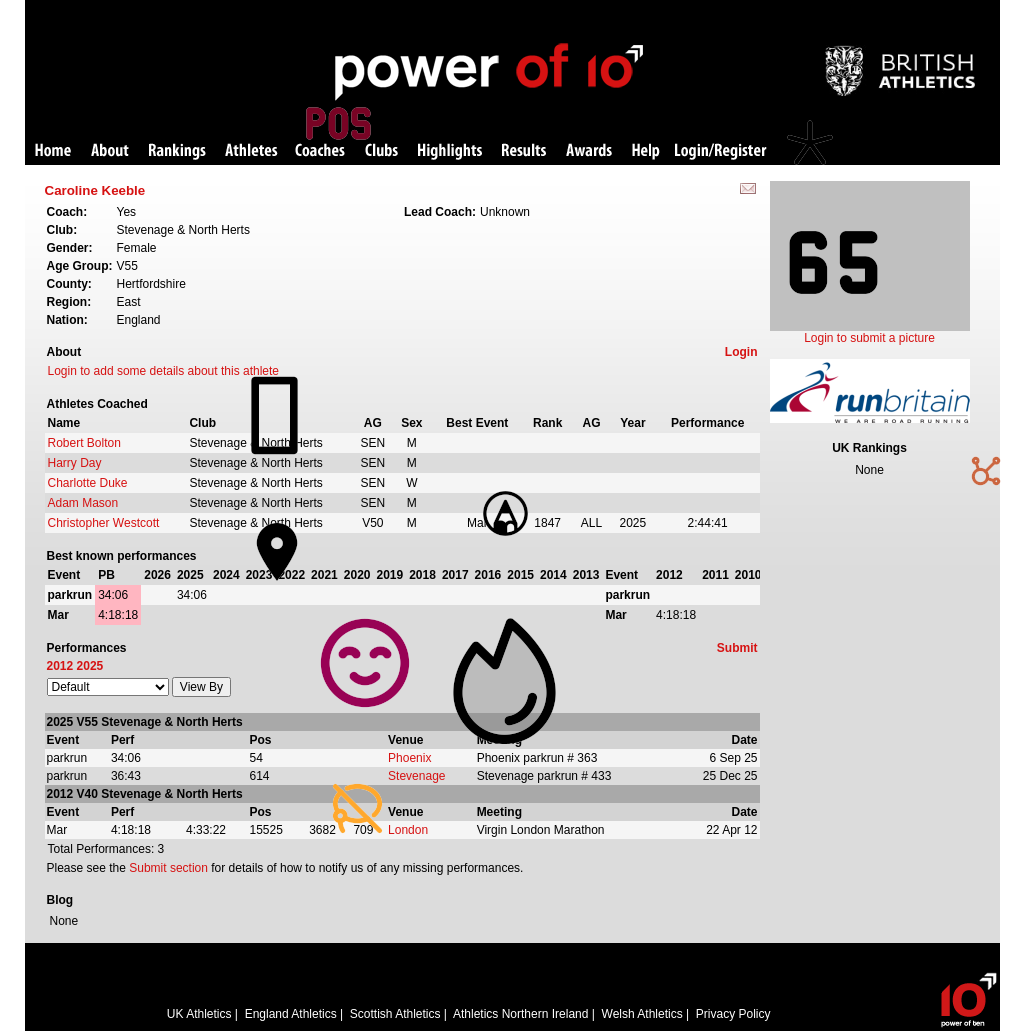 This screenshot has width=1024, height=1031. I want to click on access affiliate or referral program, so click(986, 471).